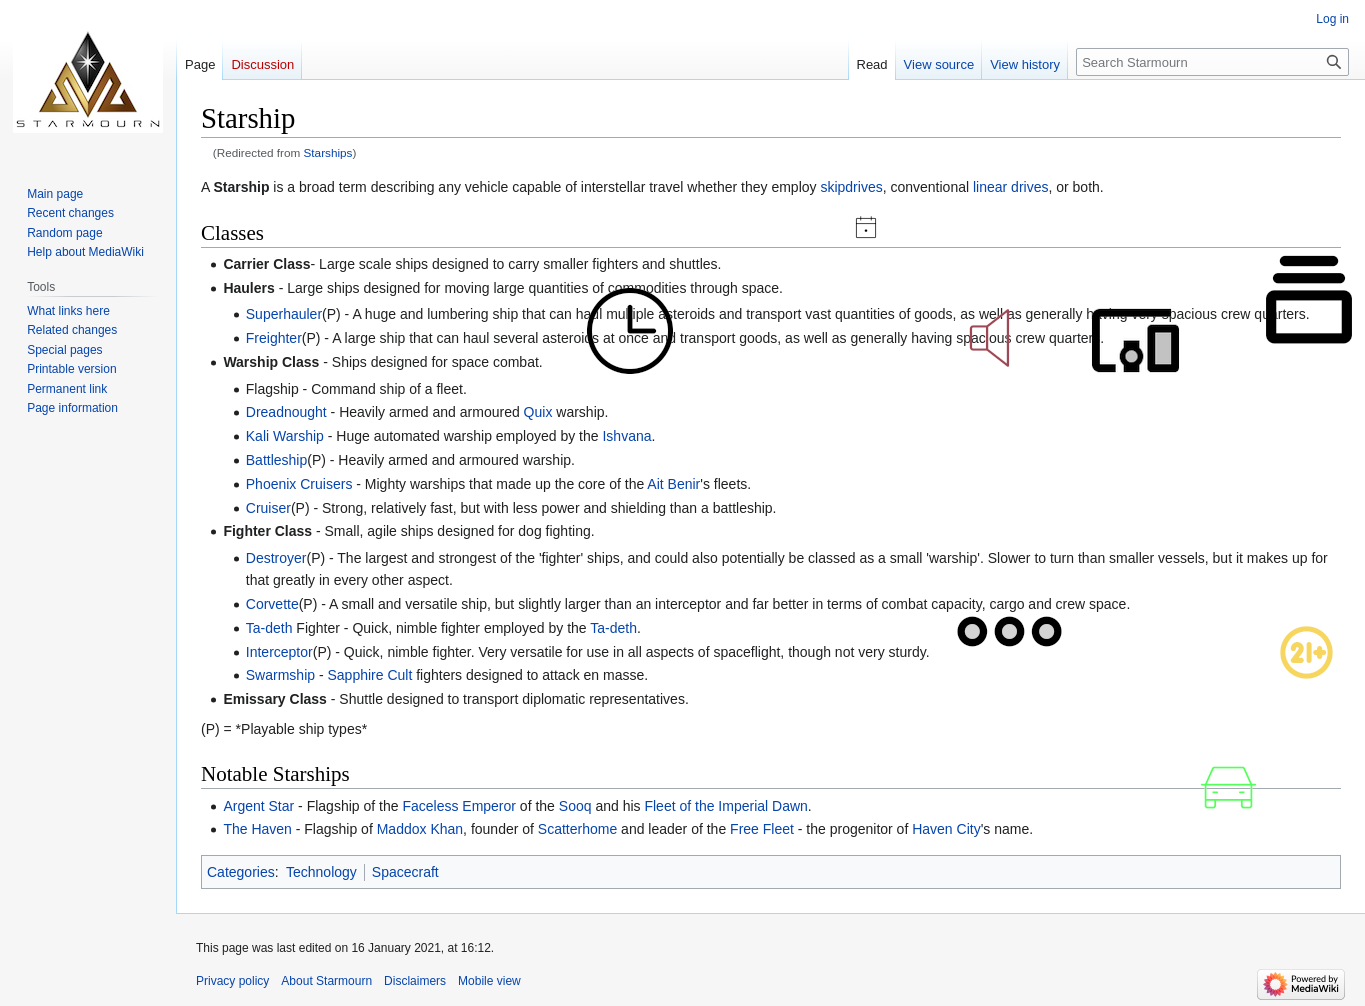 This screenshot has width=1365, height=1006. Describe the element at coordinates (630, 331) in the screenshot. I see `view time or clock settings` at that location.